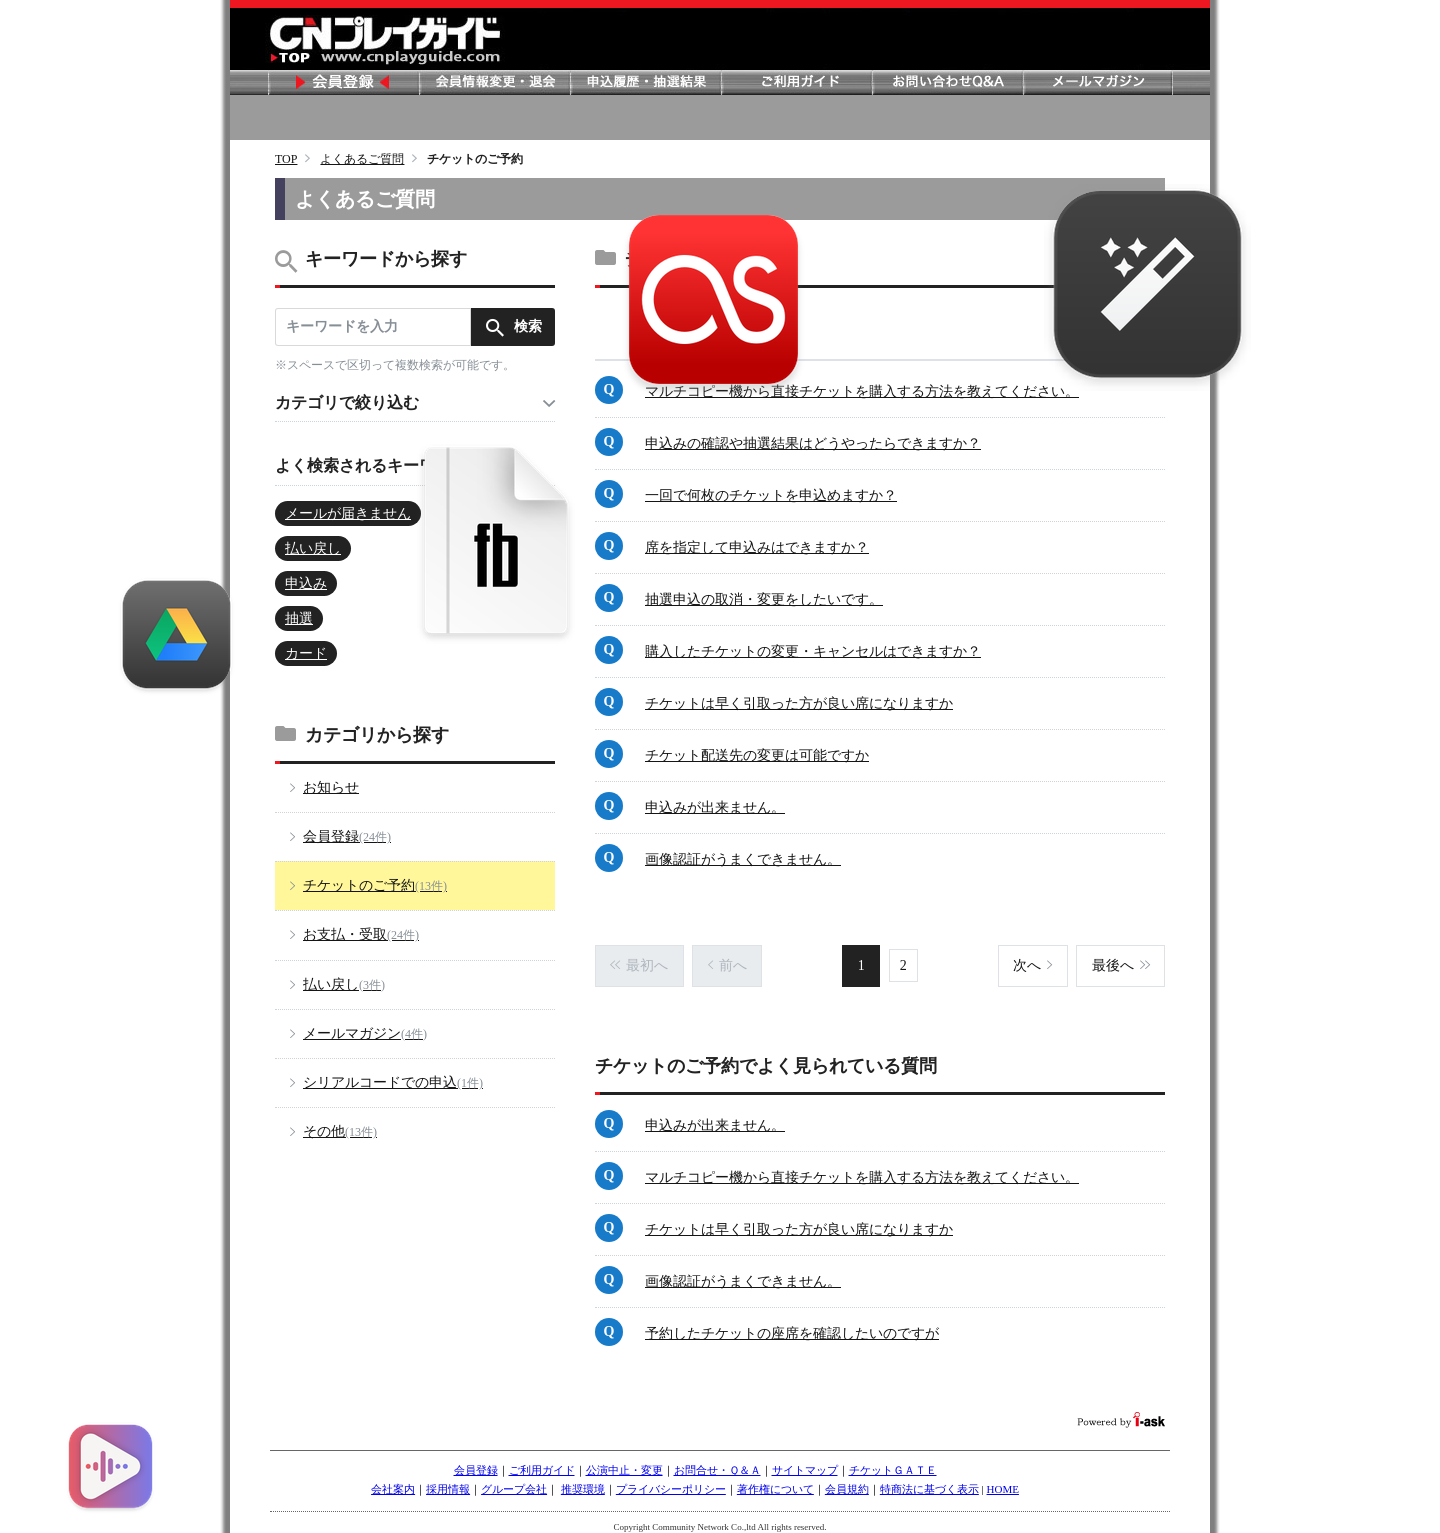 Image resolution: width=1440 pixels, height=1533 pixels. I want to click on access visual effects and animation settings, so click(1147, 287).